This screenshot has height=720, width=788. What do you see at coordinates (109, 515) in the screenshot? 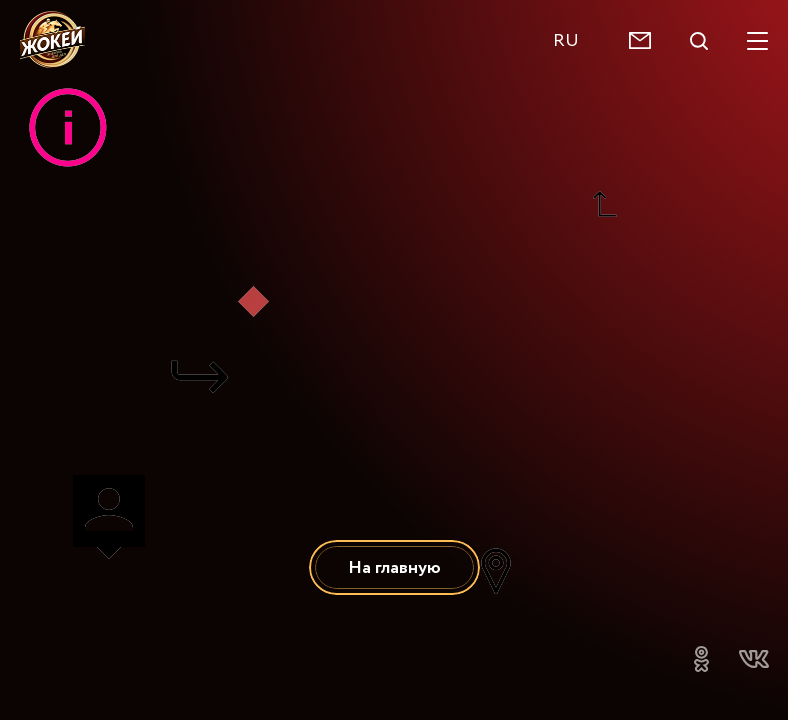
I see `view a person's location on the map` at bounding box center [109, 515].